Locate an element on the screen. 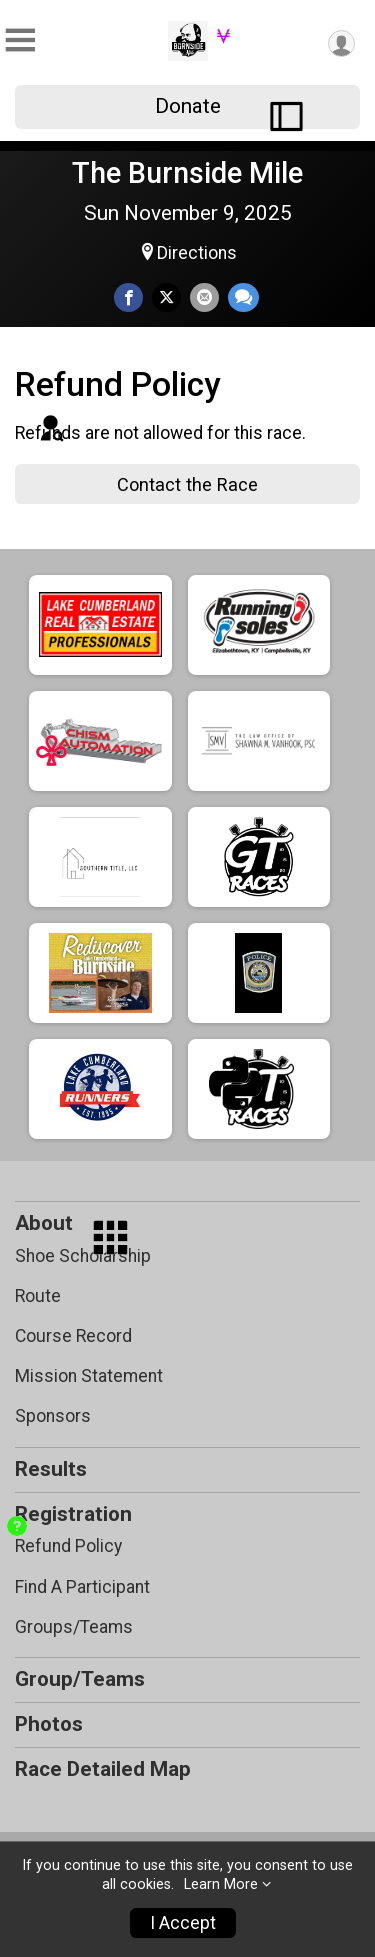  access help or support is located at coordinates (17, 1526).